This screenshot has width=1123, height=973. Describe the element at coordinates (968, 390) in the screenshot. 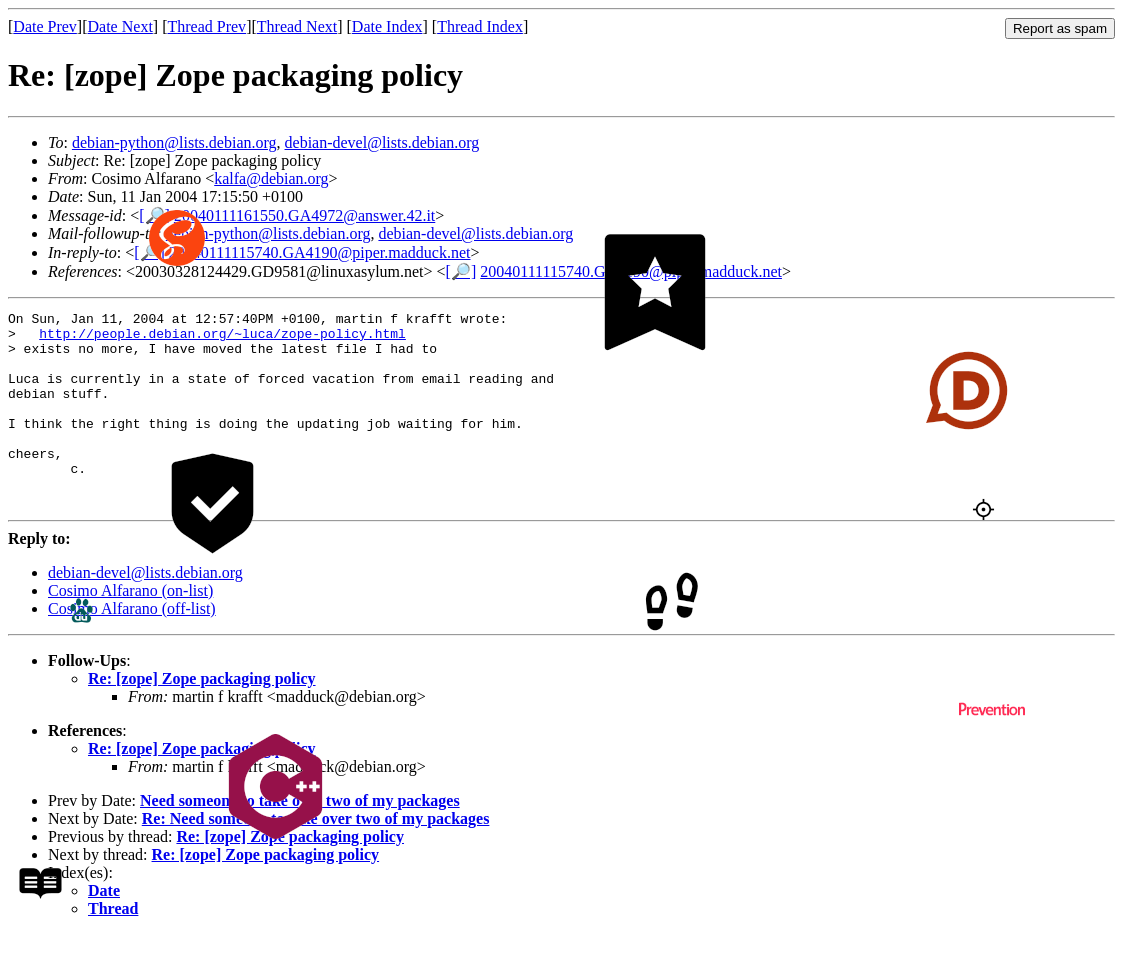

I see `open Disqus comments section` at that location.